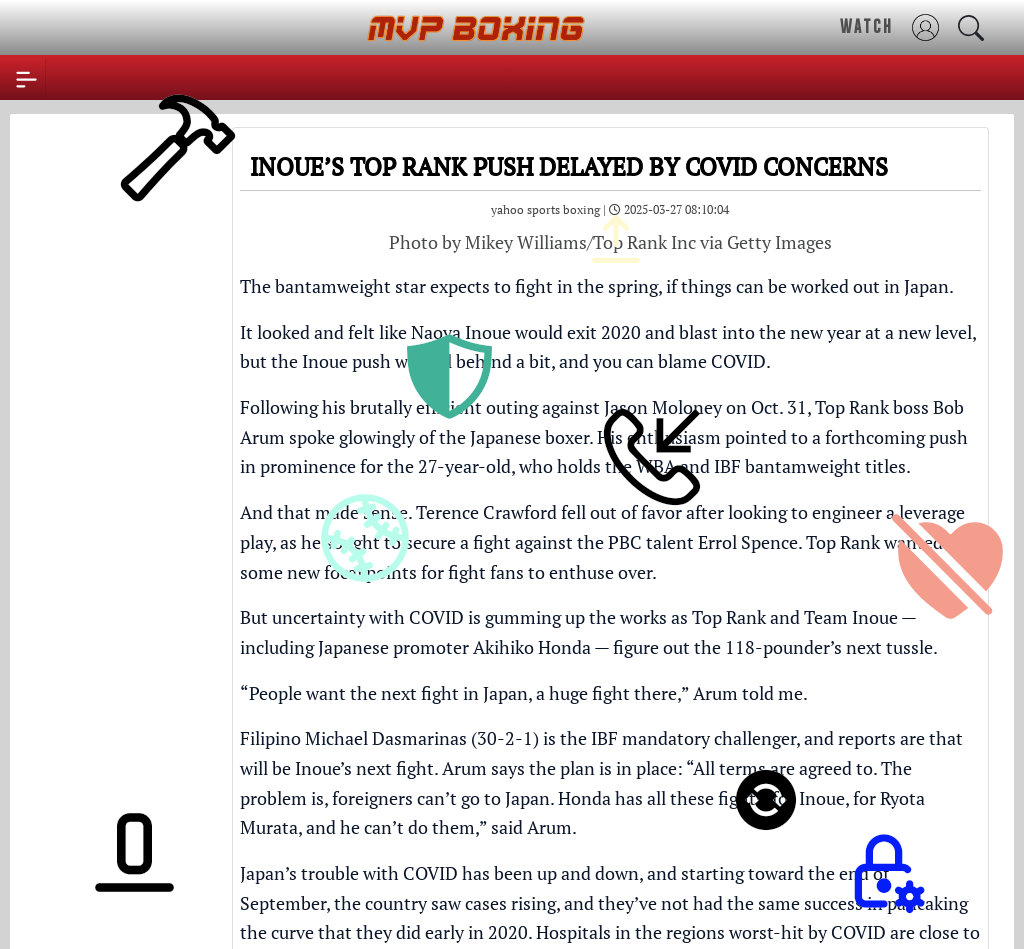 Image resolution: width=1024 pixels, height=949 pixels. Describe the element at coordinates (616, 239) in the screenshot. I see `upload a file or document` at that location.